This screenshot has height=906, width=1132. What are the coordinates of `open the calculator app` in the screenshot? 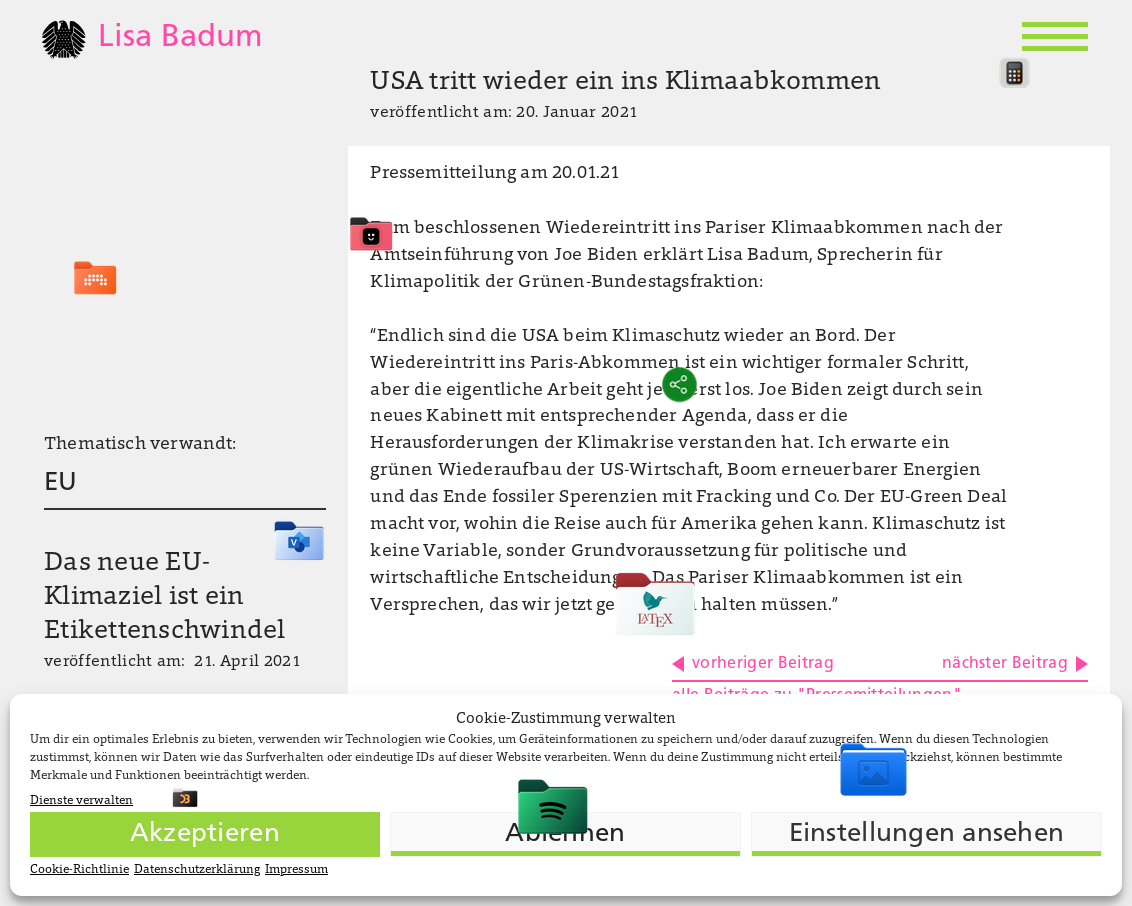 It's located at (1014, 72).